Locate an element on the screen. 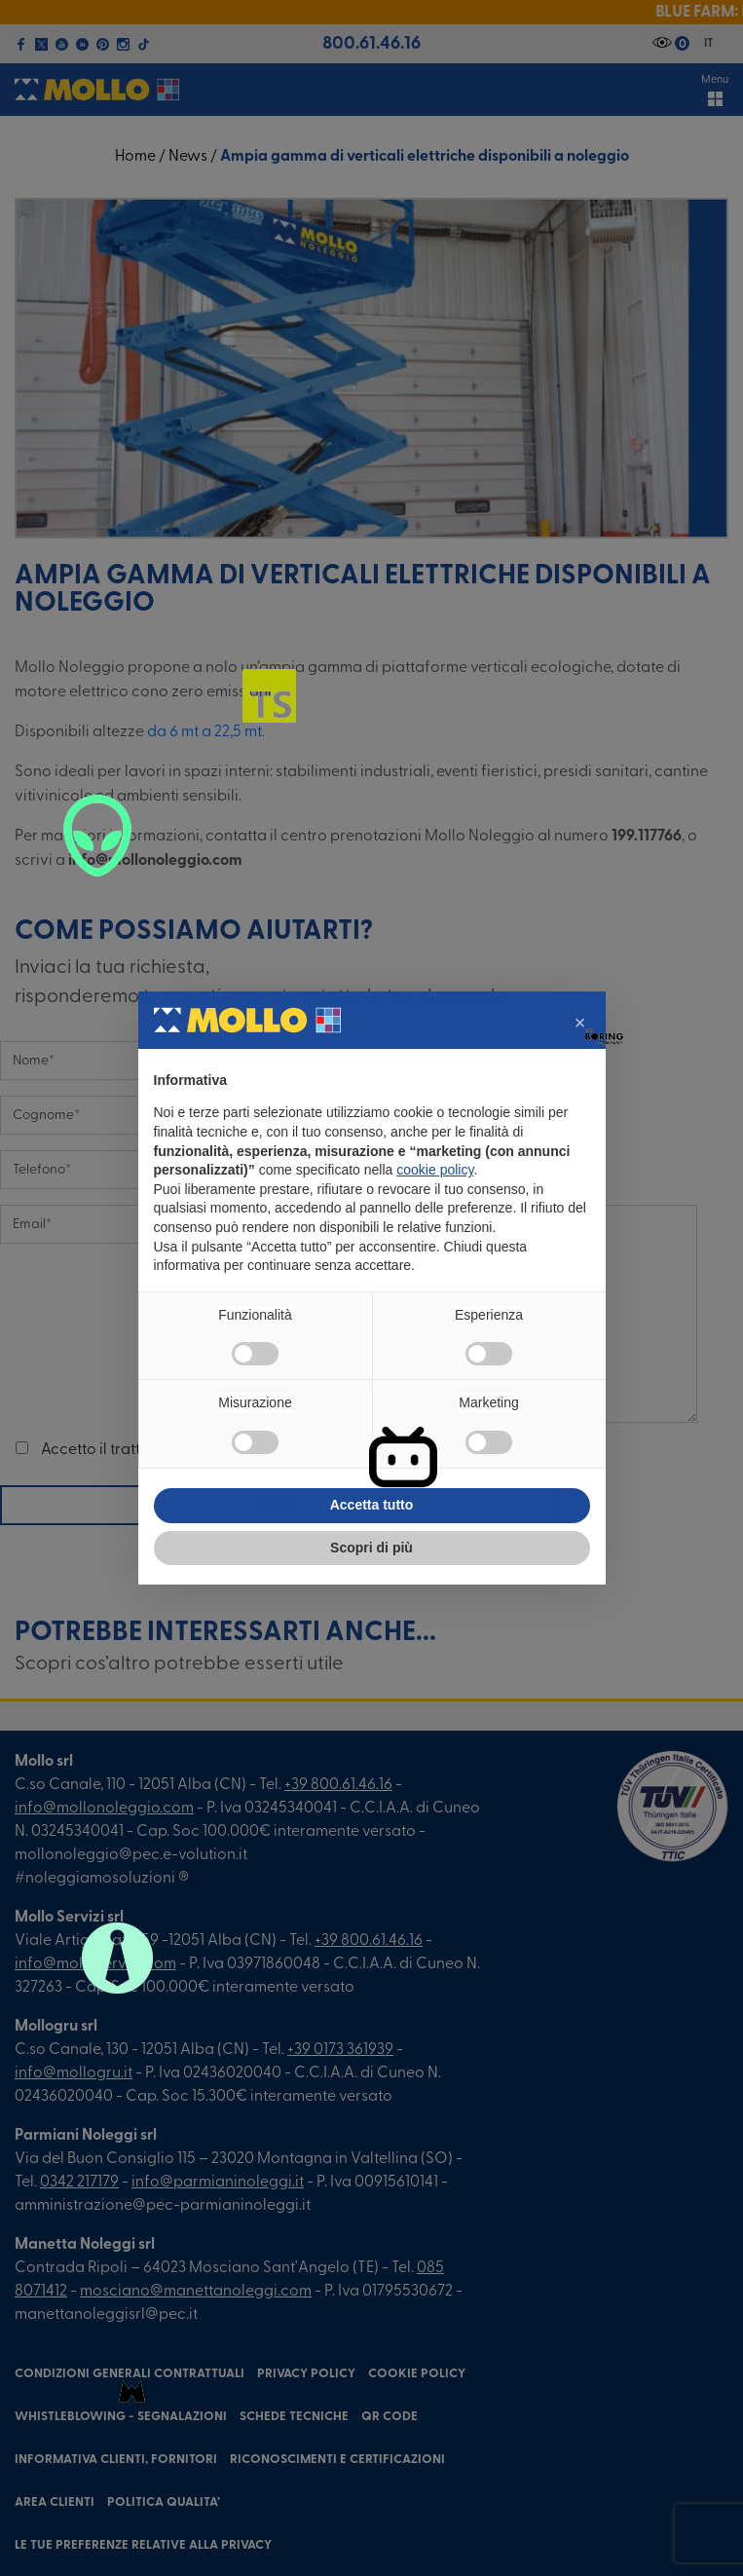 This screenshot has height=2576, width=743. typescript programming language logo is located at coordinates (269, 695).